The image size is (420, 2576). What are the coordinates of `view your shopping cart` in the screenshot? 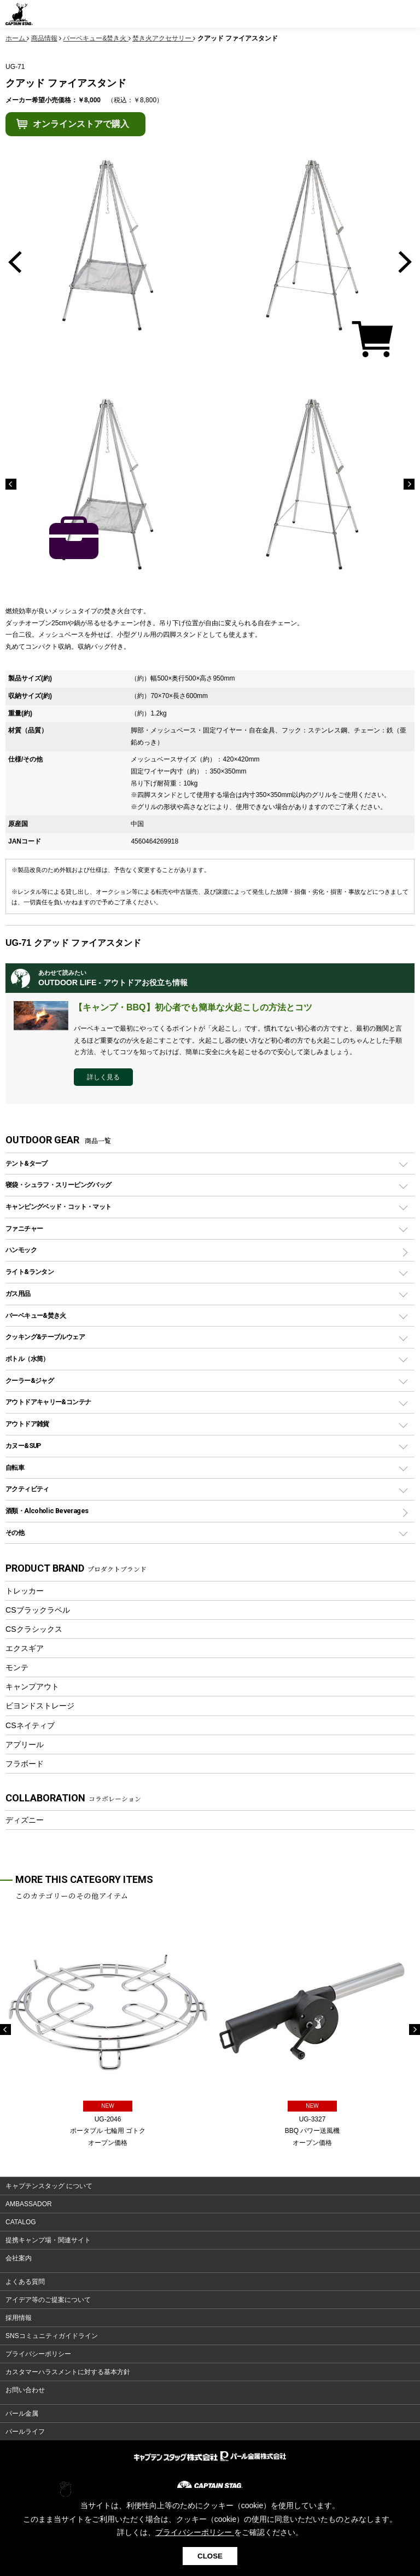 It's located at (373, 339).